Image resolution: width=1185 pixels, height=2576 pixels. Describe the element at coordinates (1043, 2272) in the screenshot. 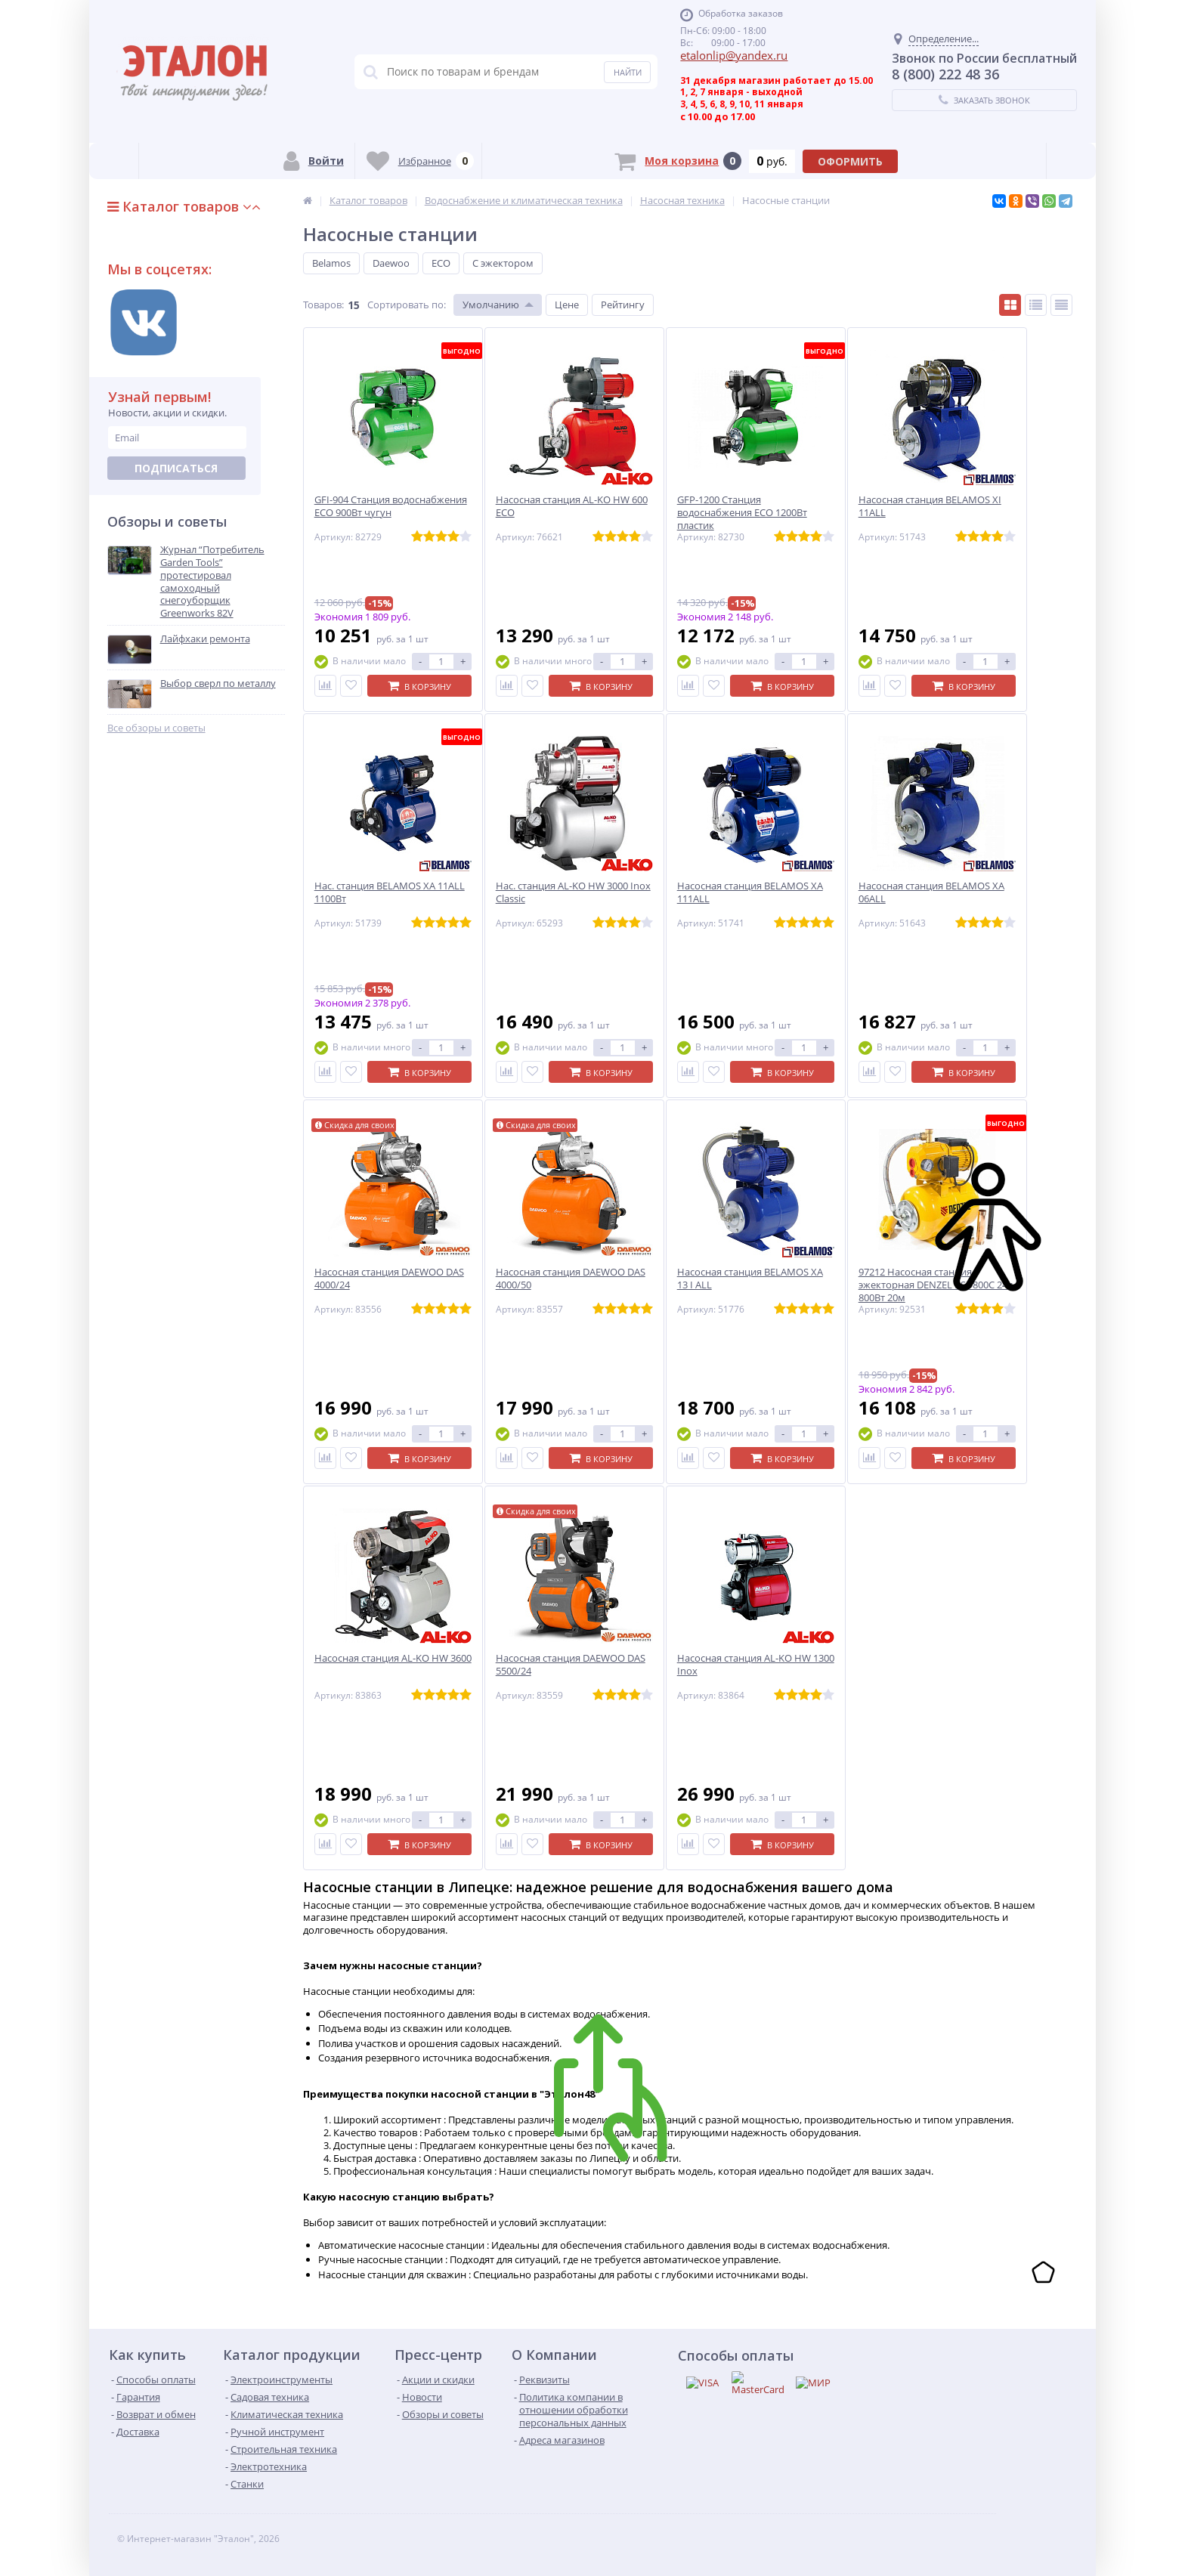

I see `select pentagon shape tool` at that location.